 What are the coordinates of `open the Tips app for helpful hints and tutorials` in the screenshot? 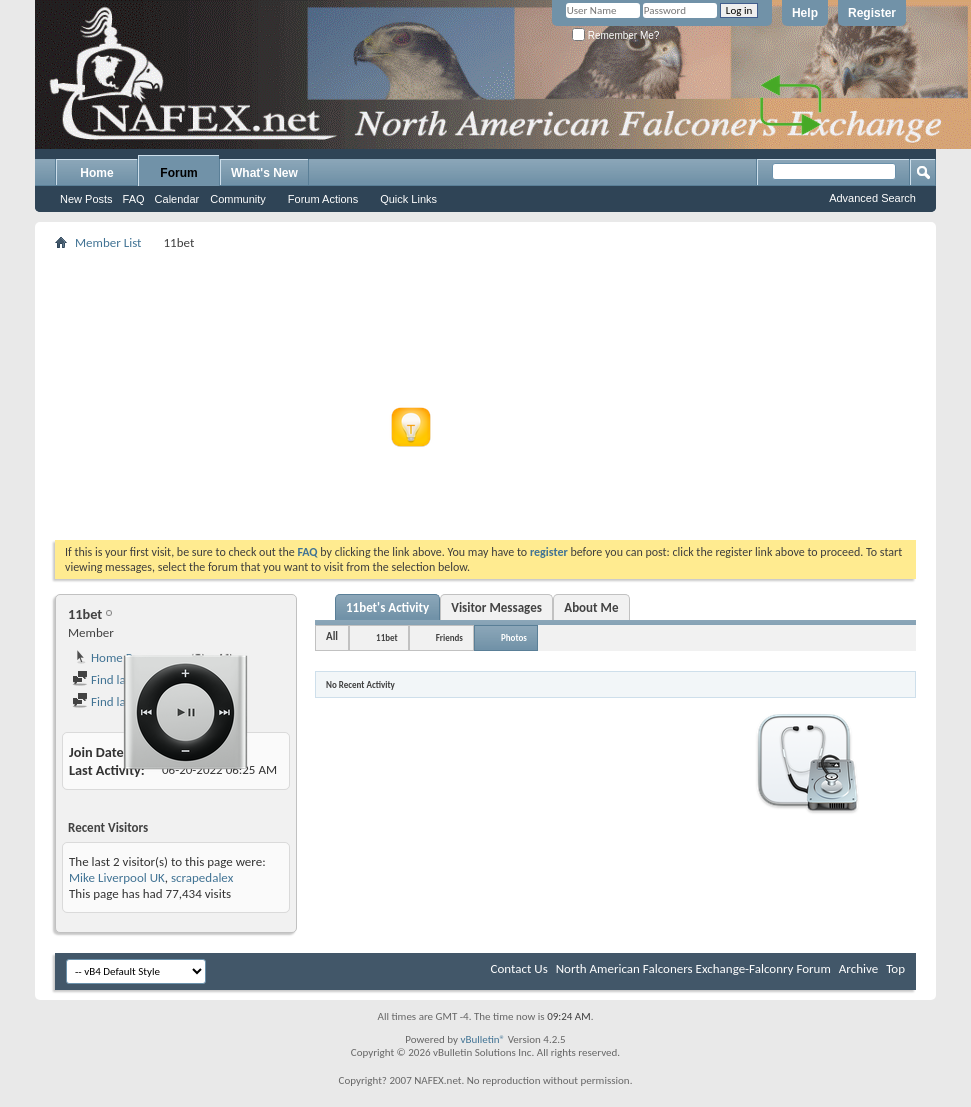 It's located at (411, 427).